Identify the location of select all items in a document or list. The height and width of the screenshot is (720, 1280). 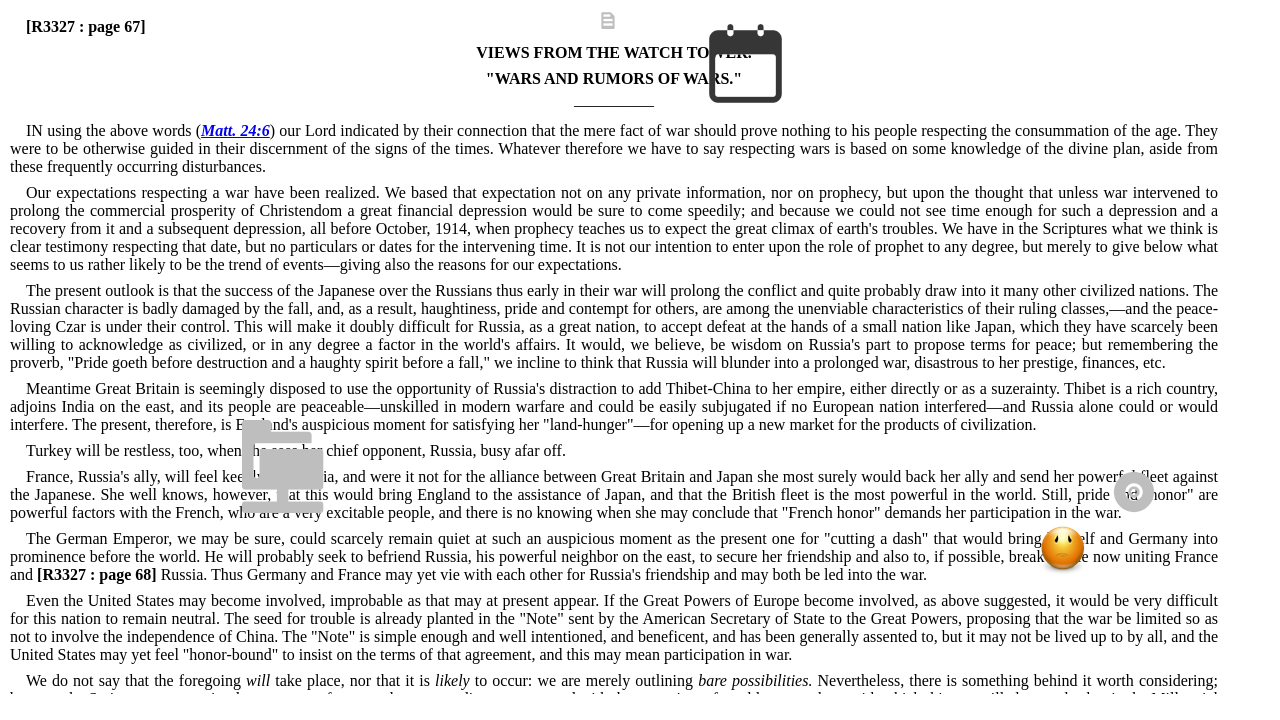
(608, 20).